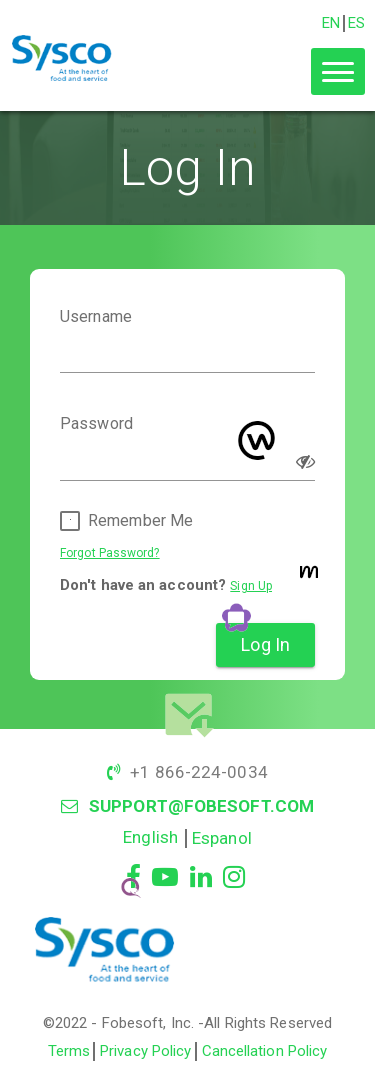  What do you see at coordinates (309, 572) in the screenshot?
I see `open the Mezmo app` at bounding box center [309, 572].